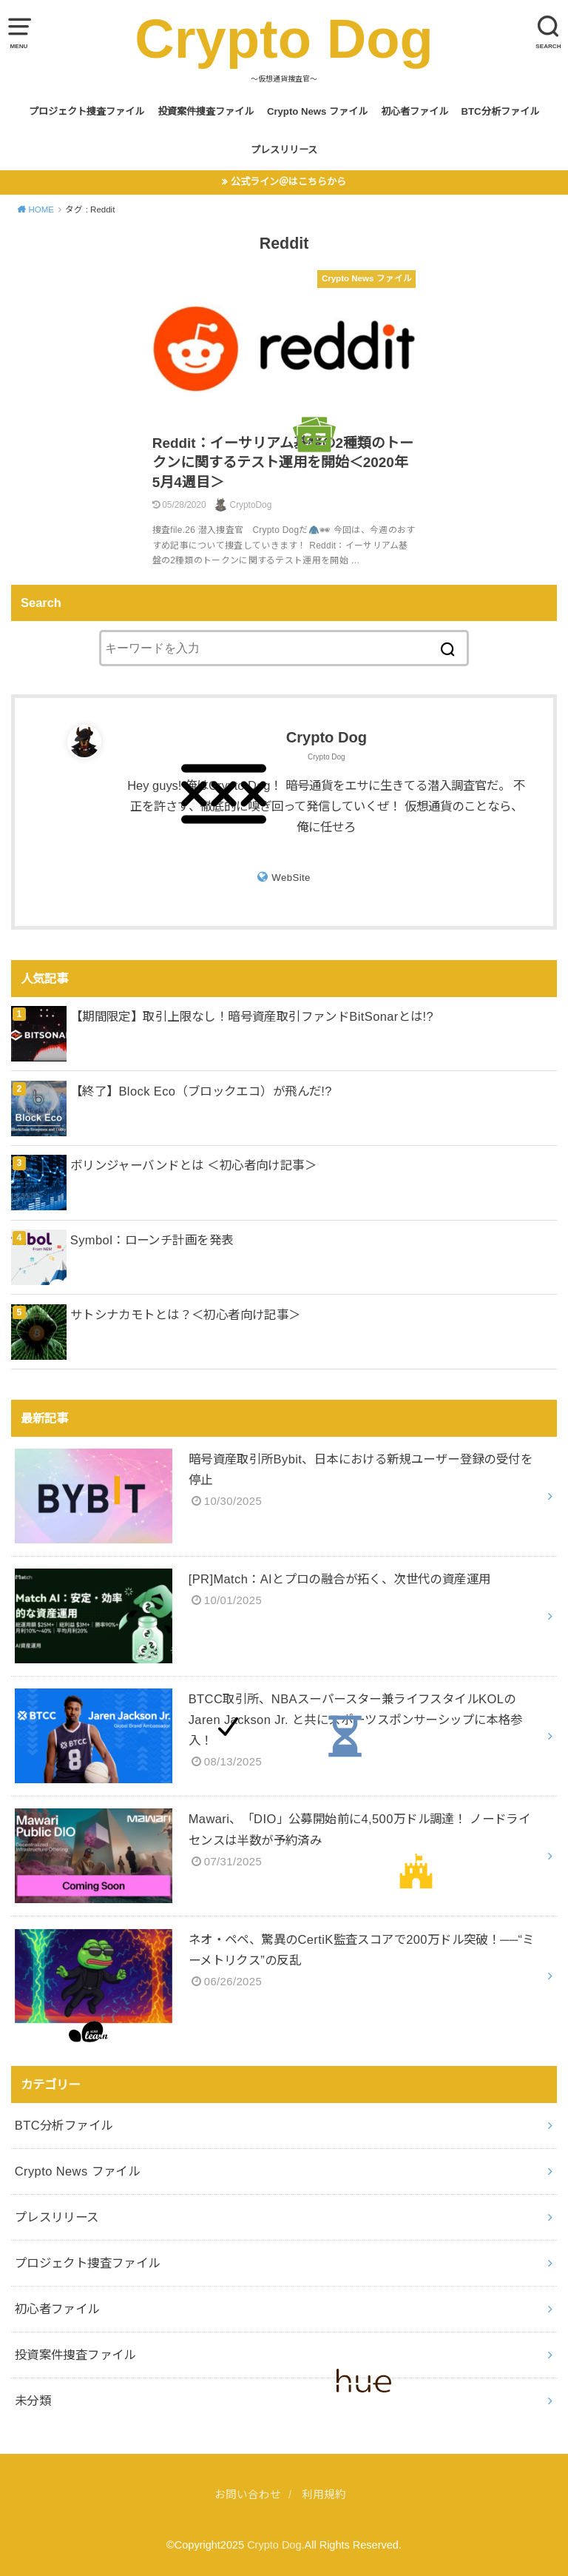 This screenshot has height=2576, width=568. What do you see at coordinates (314, 435) in the screenshot?
I see `open Google News app` at bounding box center [314, 435].